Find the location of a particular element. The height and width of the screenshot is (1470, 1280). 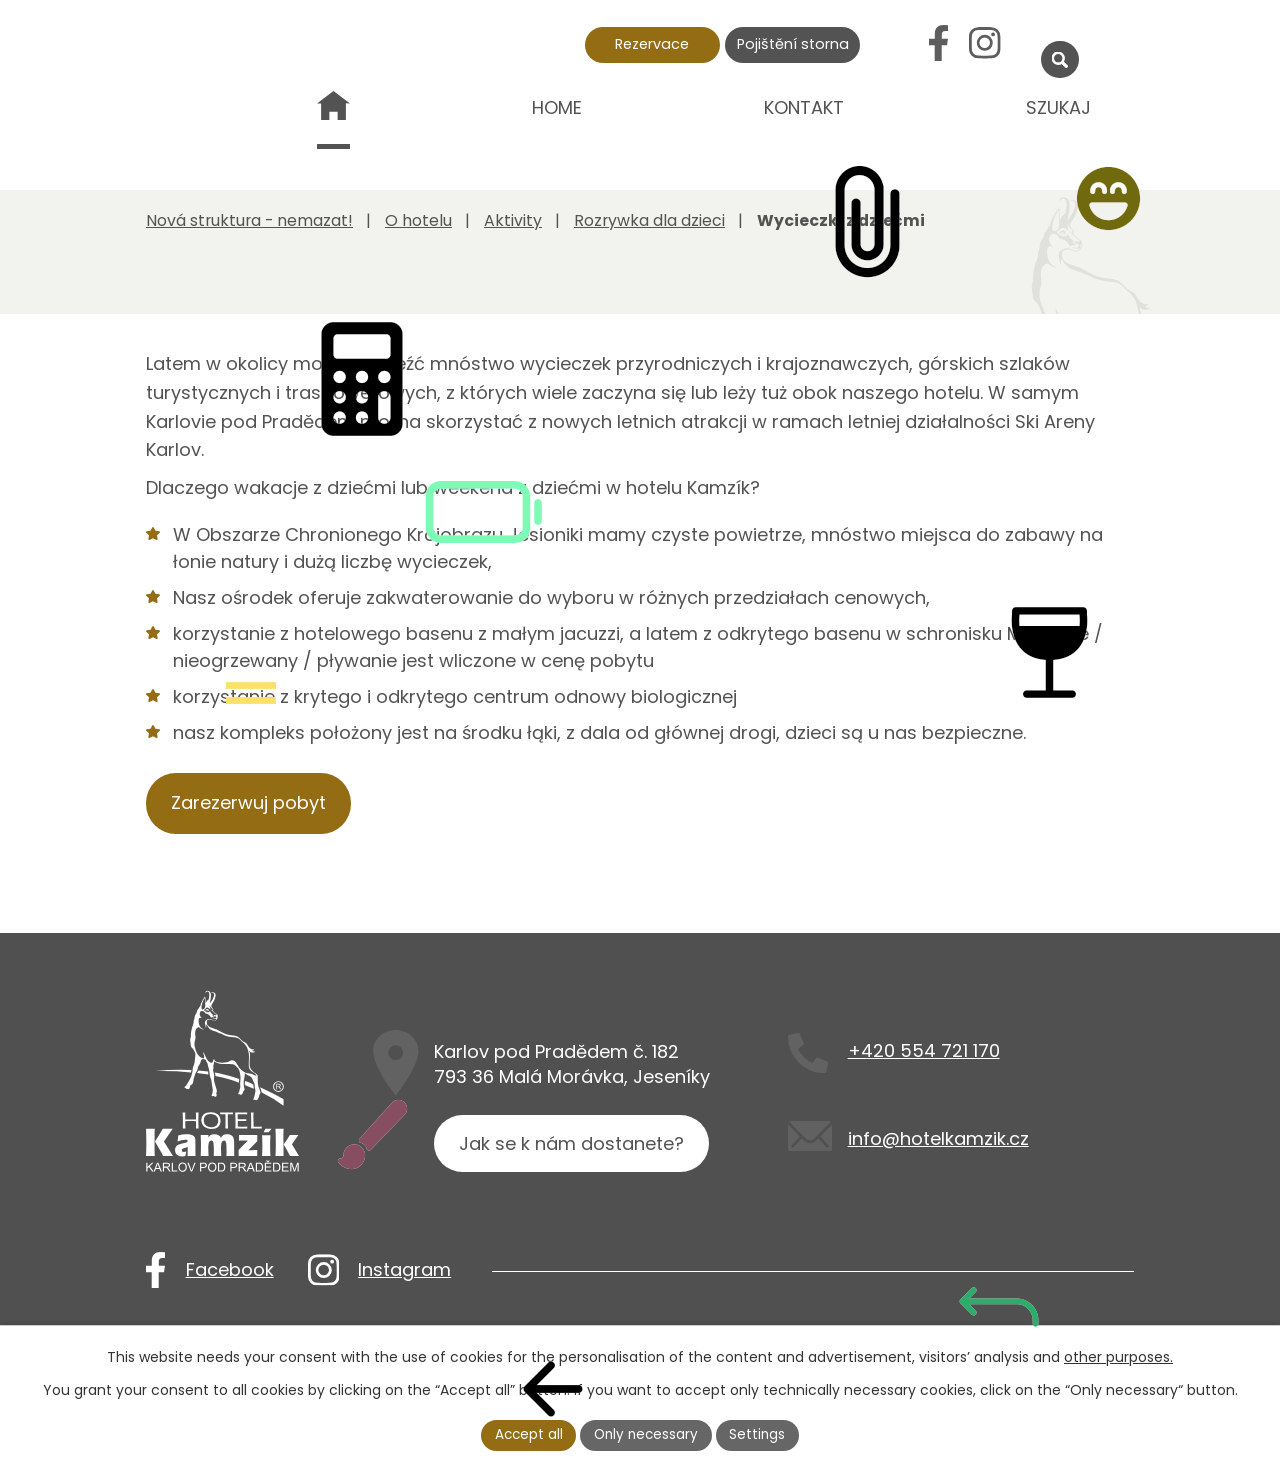

go back to previous screen is located at coordinates (999, 1307).